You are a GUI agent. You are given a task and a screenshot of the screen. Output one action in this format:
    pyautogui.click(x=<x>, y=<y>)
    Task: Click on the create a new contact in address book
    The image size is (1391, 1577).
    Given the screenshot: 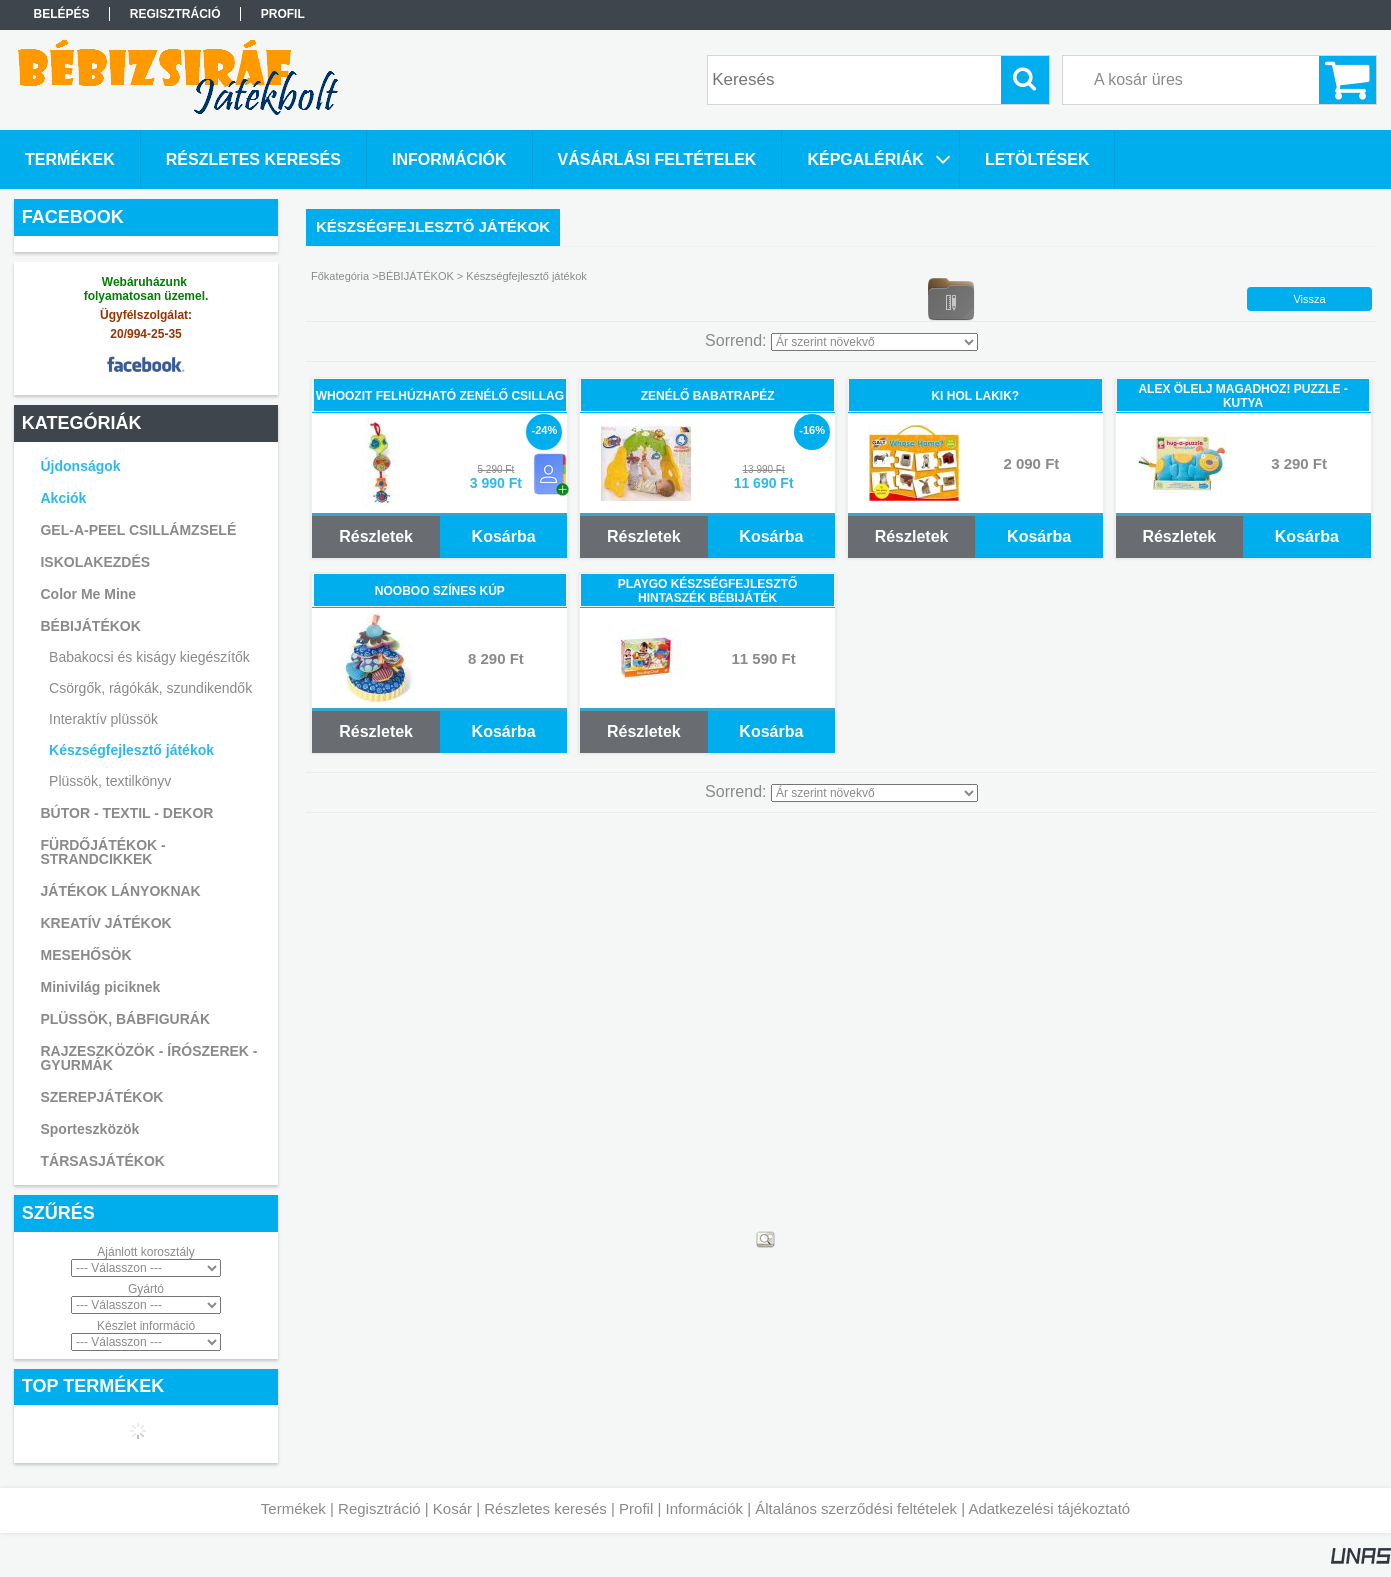 What is the action you would take?
    pyautogui.click(x=550, y=474)
    